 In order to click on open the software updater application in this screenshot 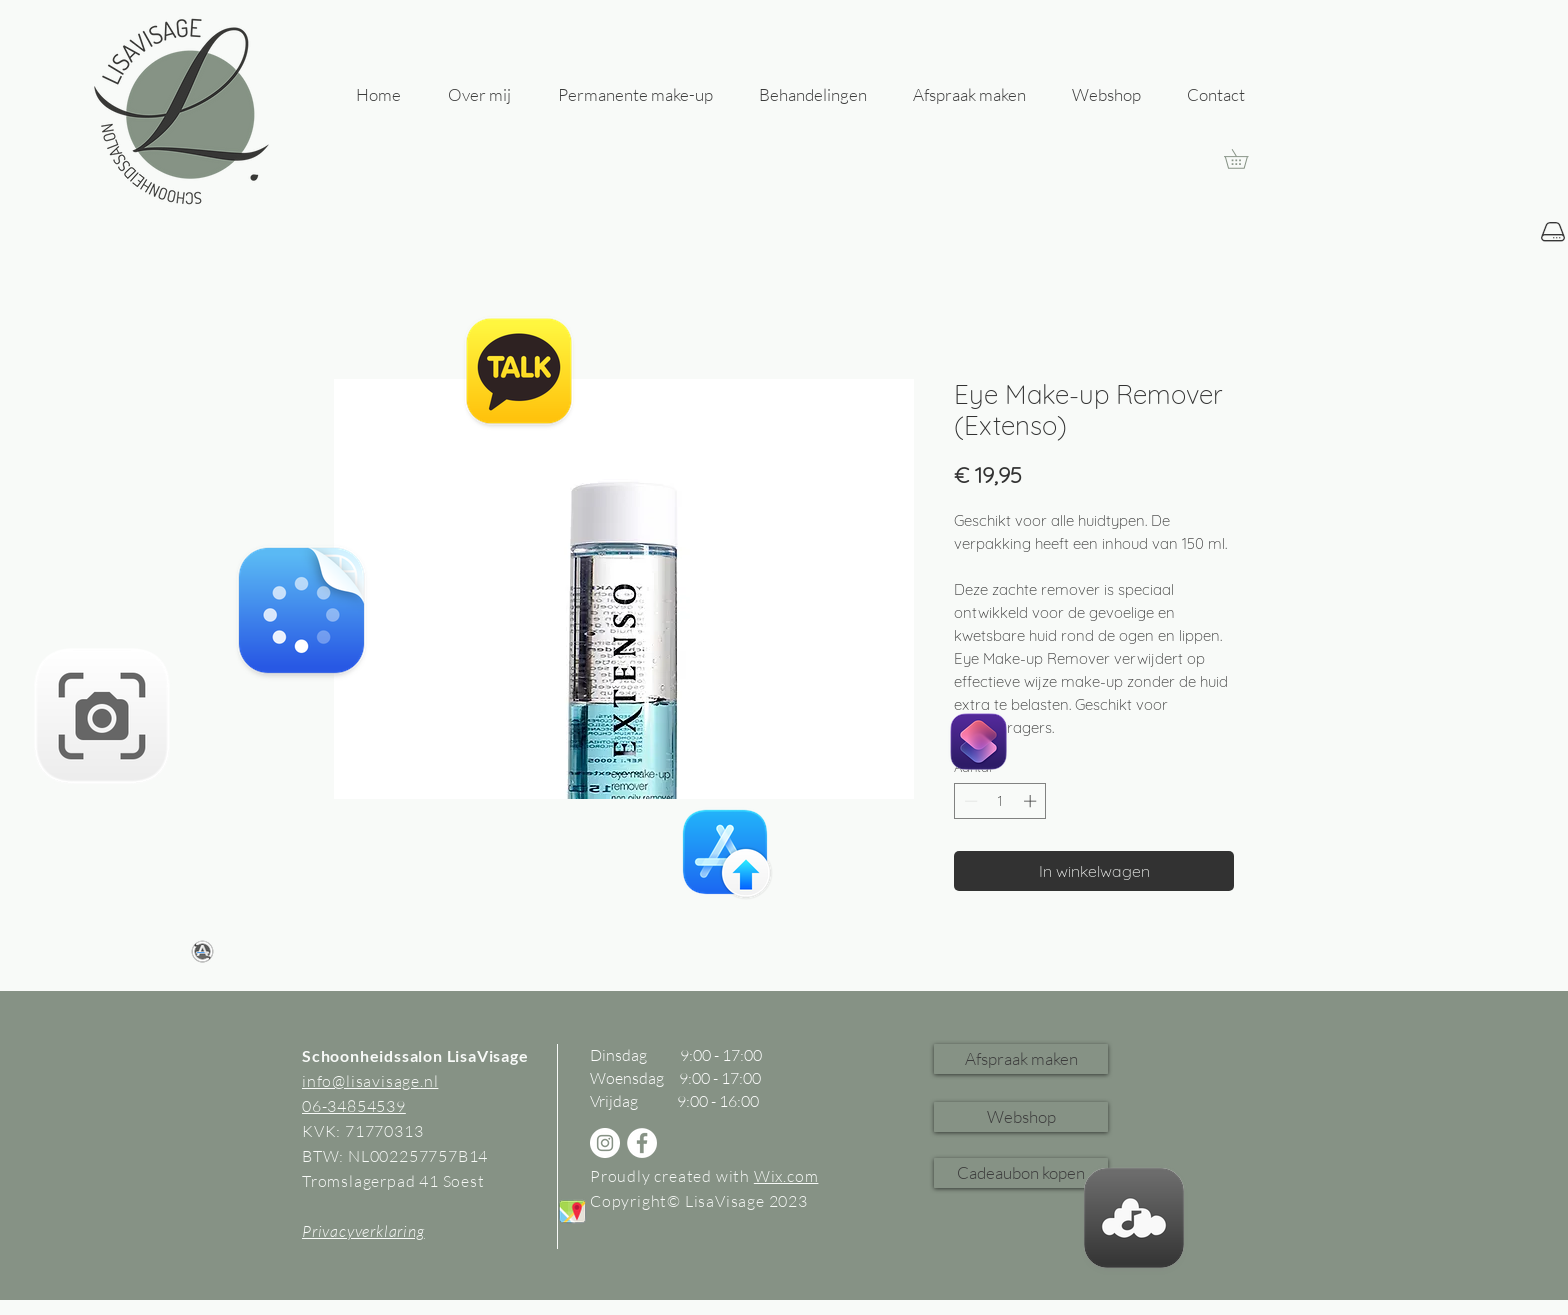, I will do `click(202, 951)`.